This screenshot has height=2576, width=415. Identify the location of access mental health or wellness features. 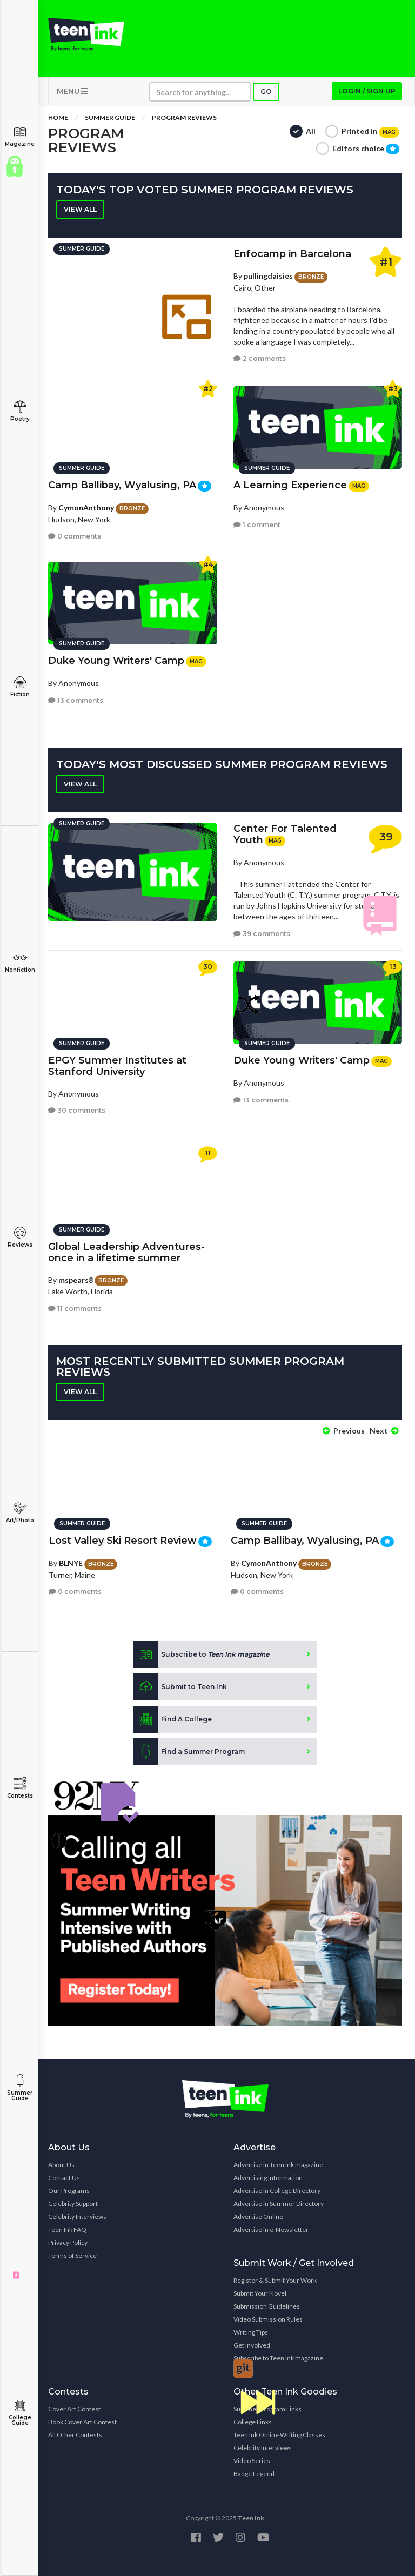
(59, 1840).